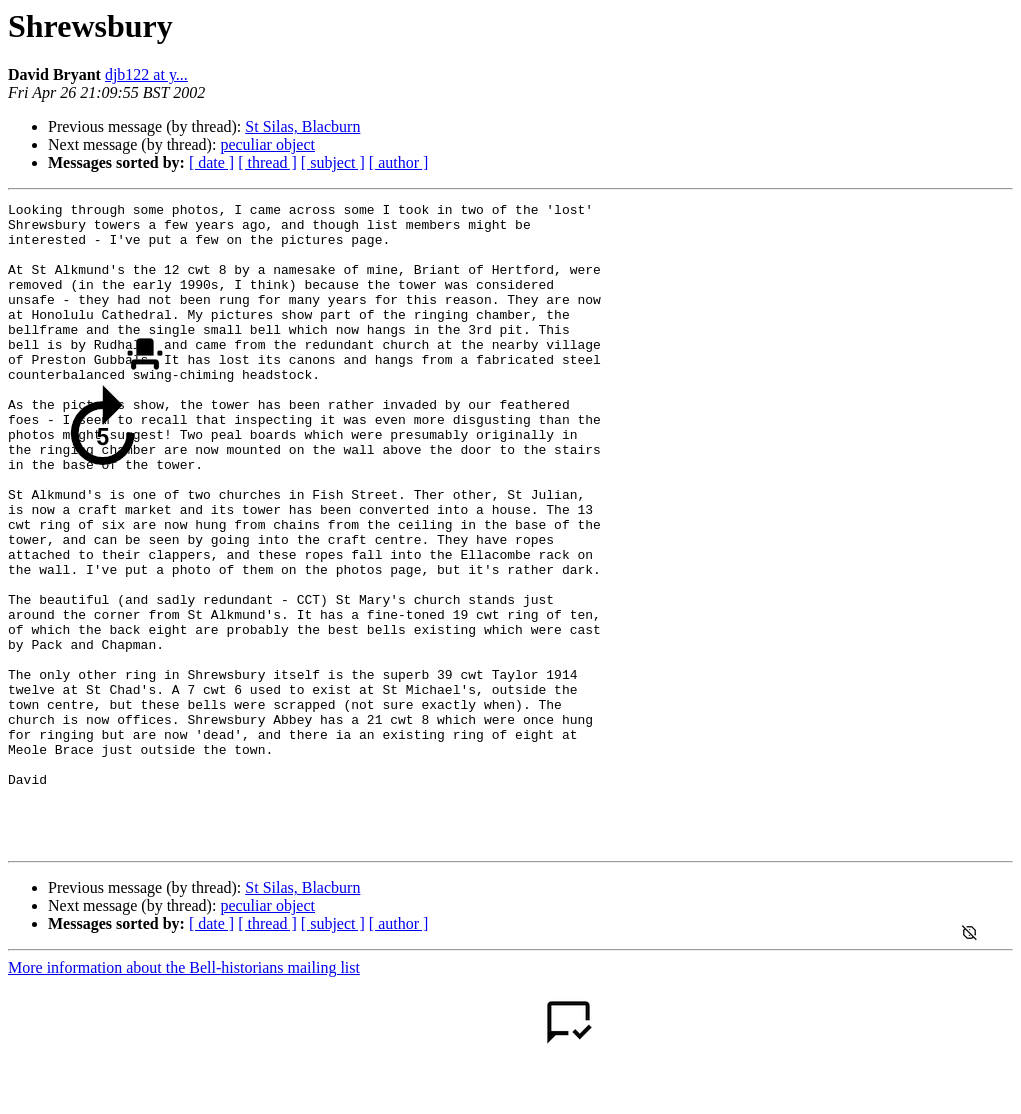 The width and height of the screenshot is (1021, 1114). What do you see at coordinates (103, 429) in the screenshot?
I see `skip forward 5 seconds in media playback` at bounding box center [103, 429].